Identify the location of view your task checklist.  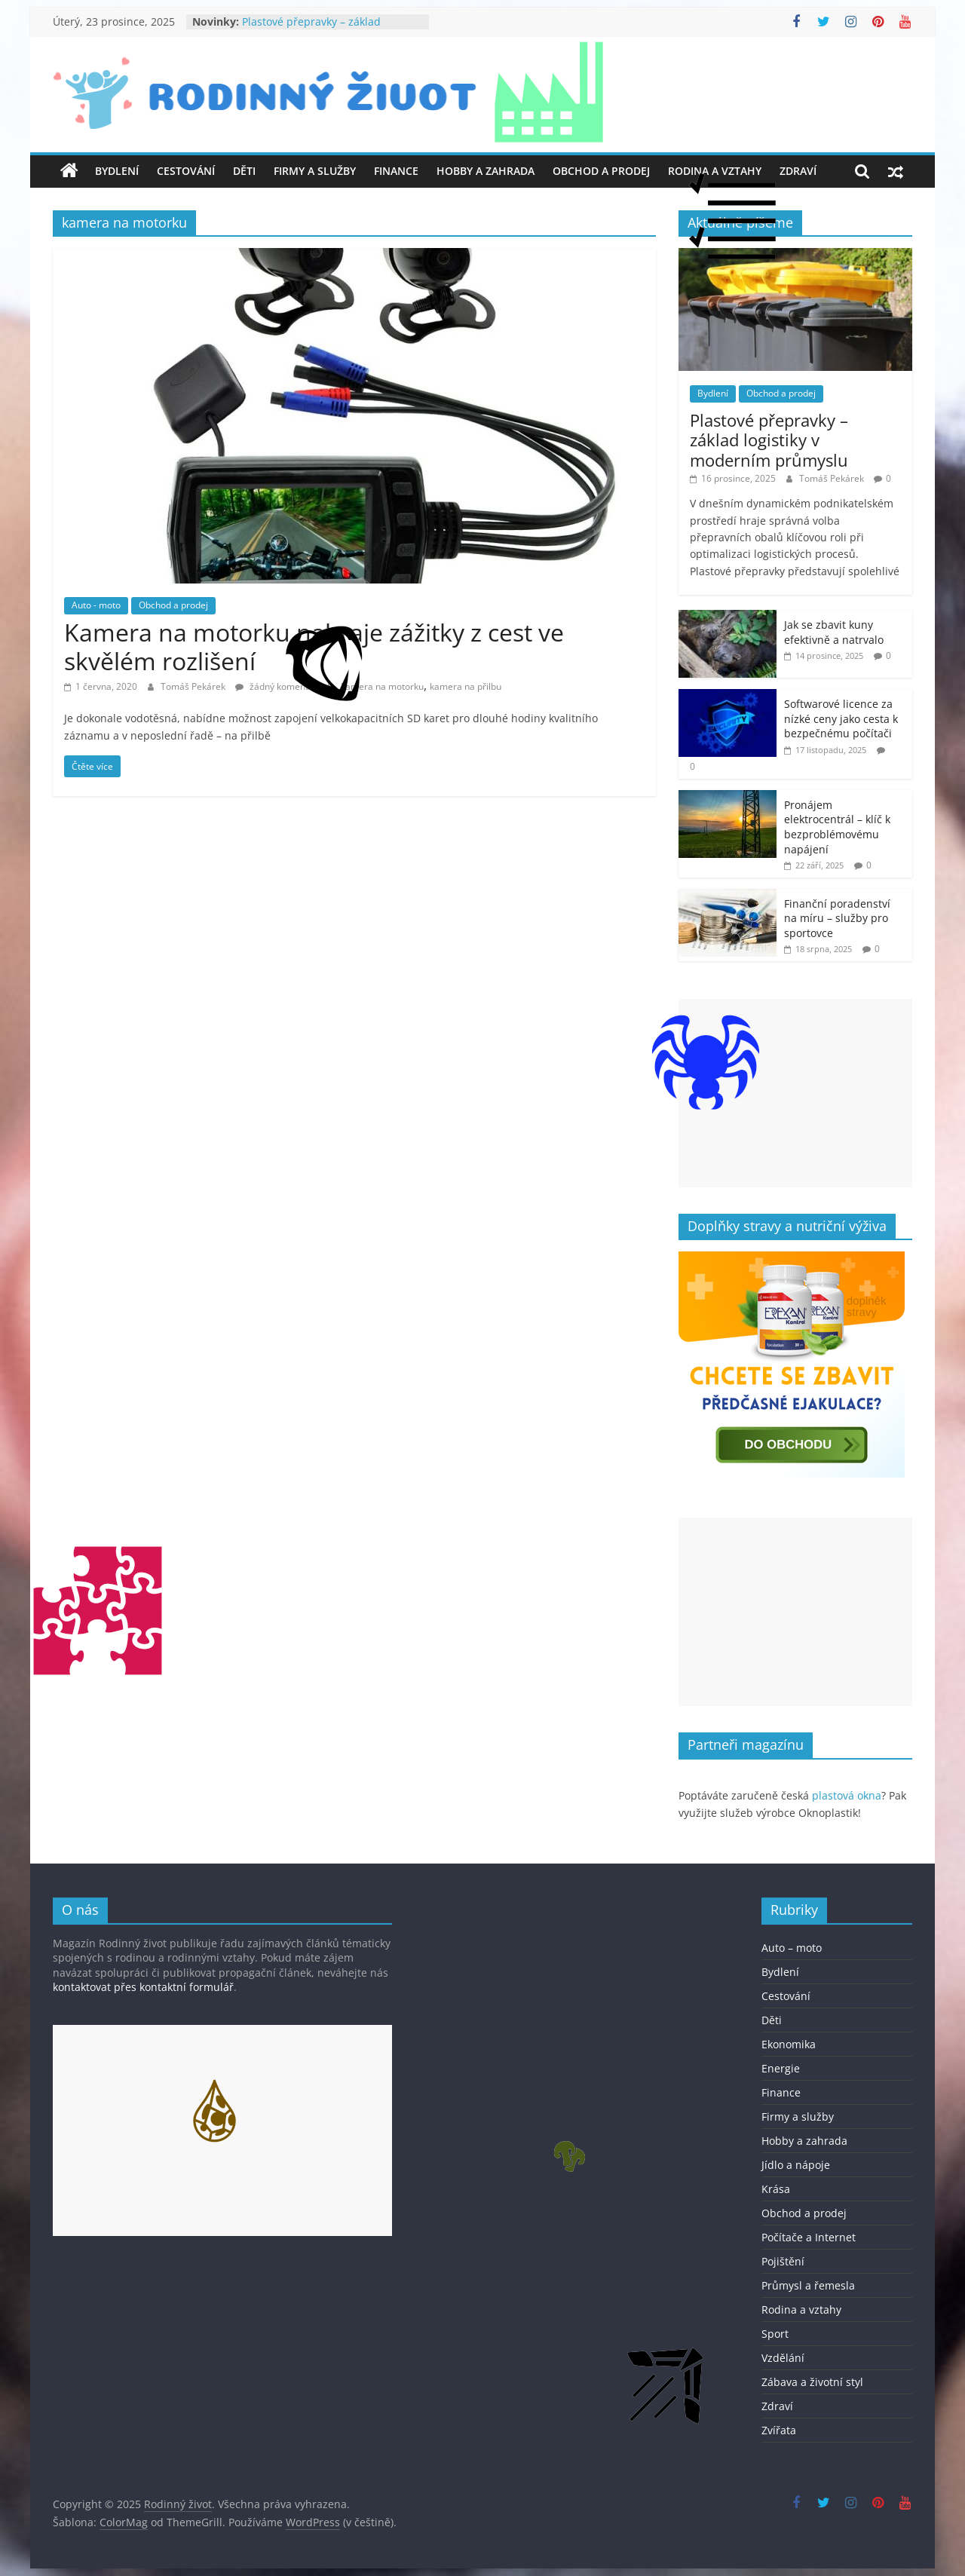
(737, 221).